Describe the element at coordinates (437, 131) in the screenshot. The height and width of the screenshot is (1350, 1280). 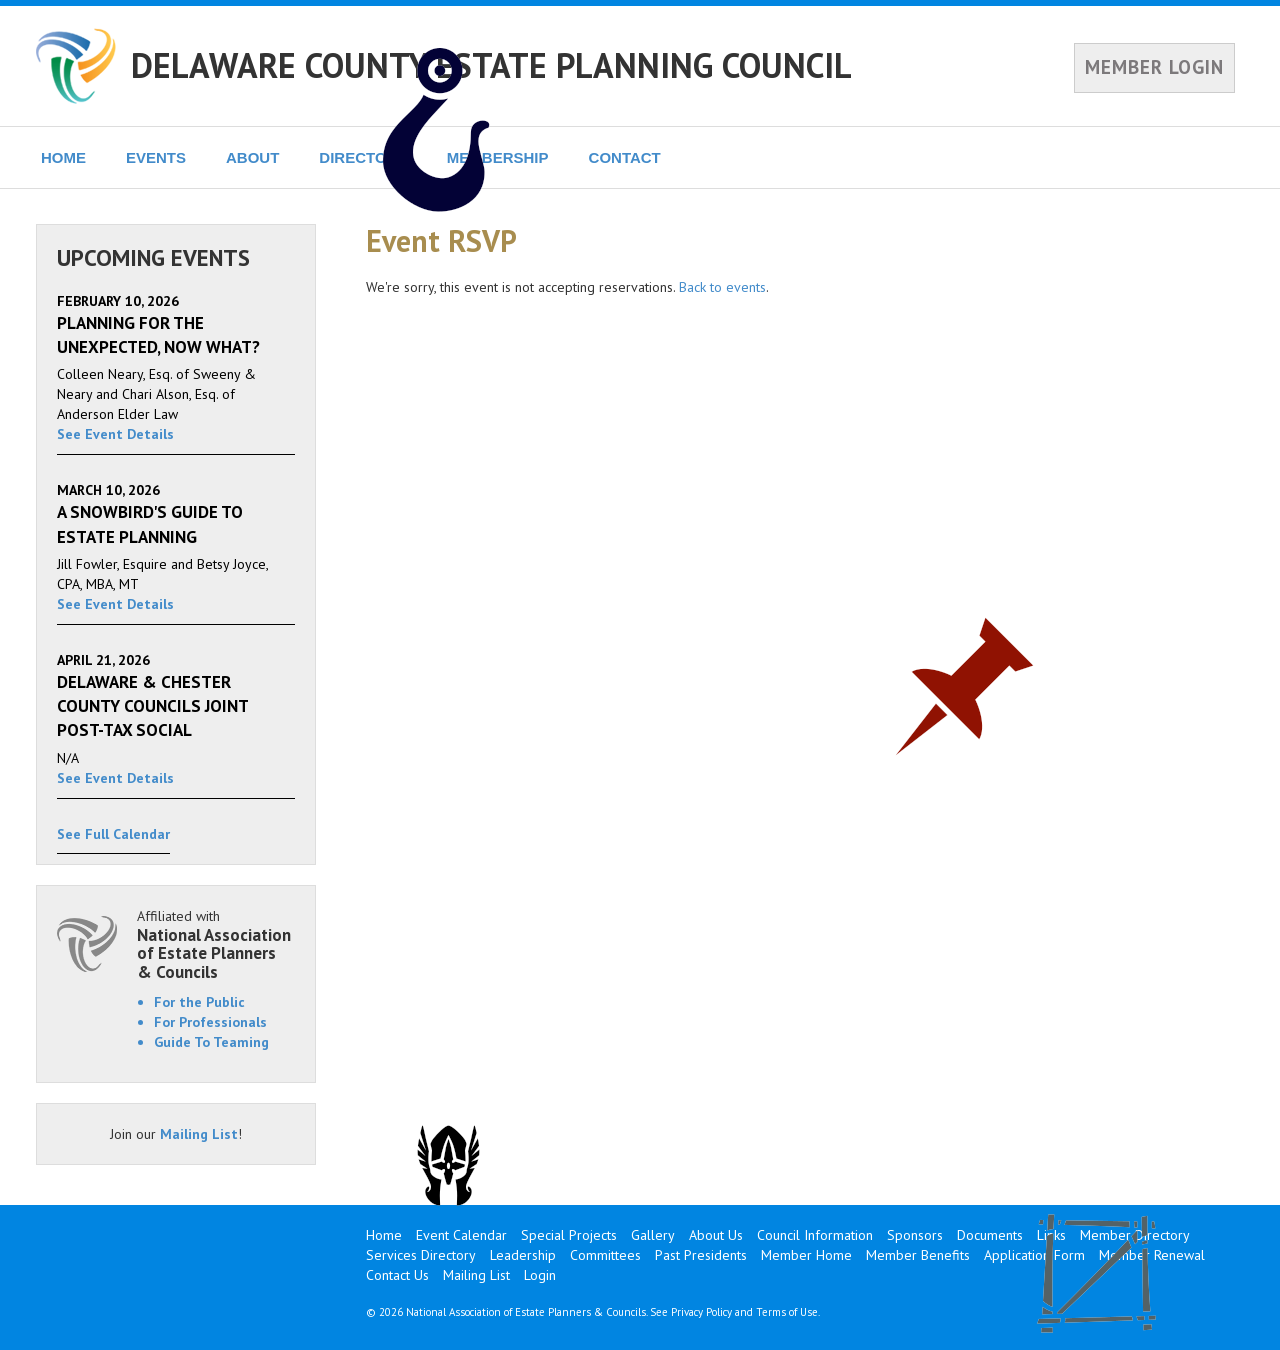
I see `fishing or hook-related game mechanic` at that location.